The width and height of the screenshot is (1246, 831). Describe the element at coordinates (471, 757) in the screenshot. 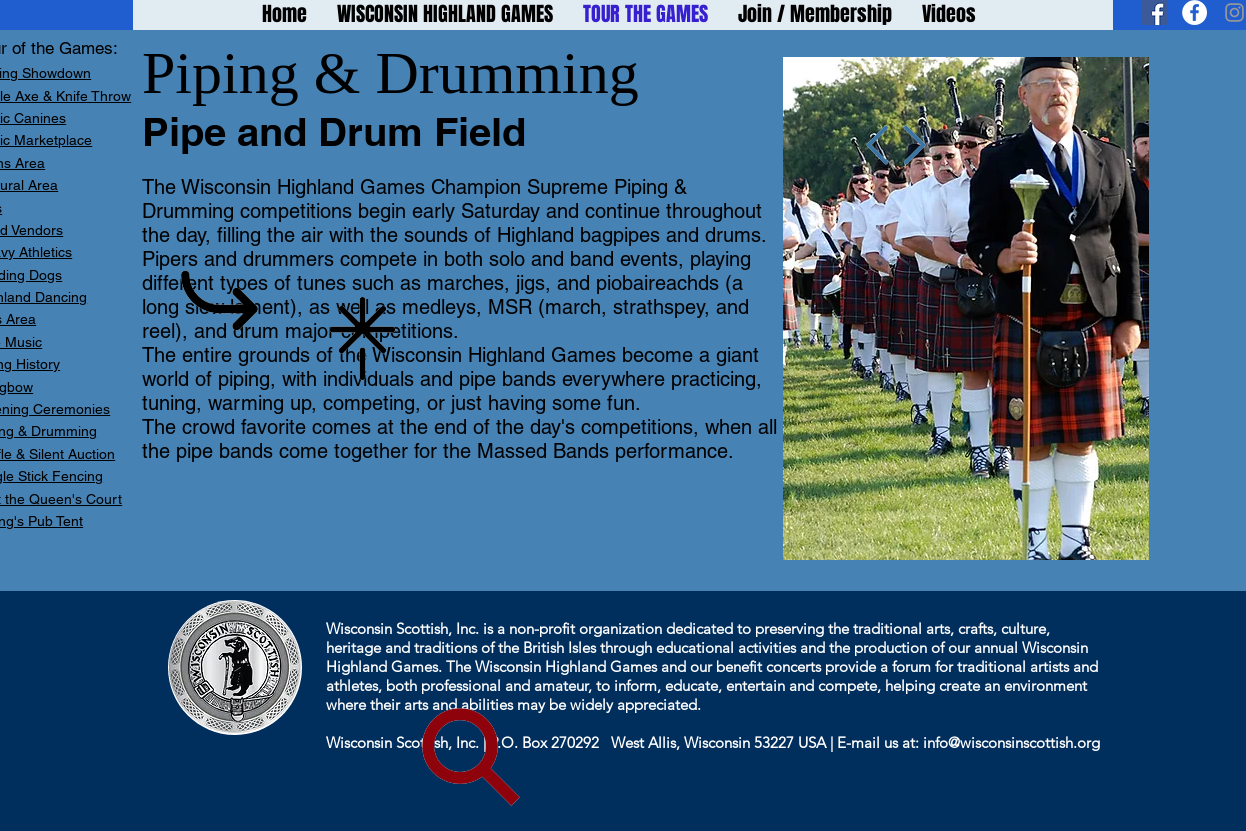

I see `search for content` at that location.